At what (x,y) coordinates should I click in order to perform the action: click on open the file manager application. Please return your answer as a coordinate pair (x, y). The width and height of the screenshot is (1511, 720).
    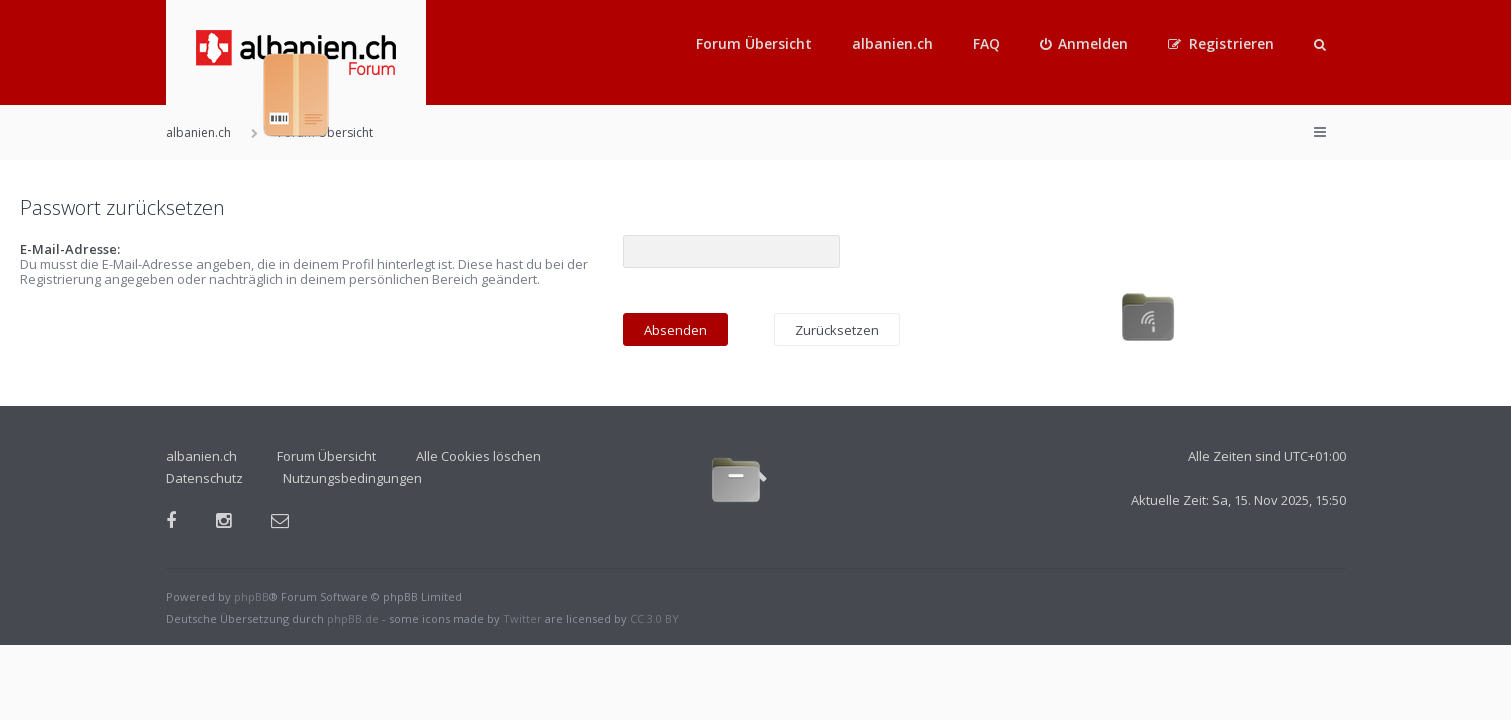
    Looking at the image, I should click on (736, 480).